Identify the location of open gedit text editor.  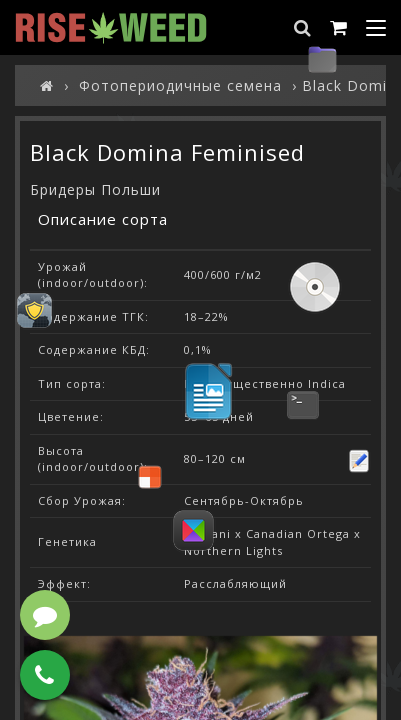
(359, 461).